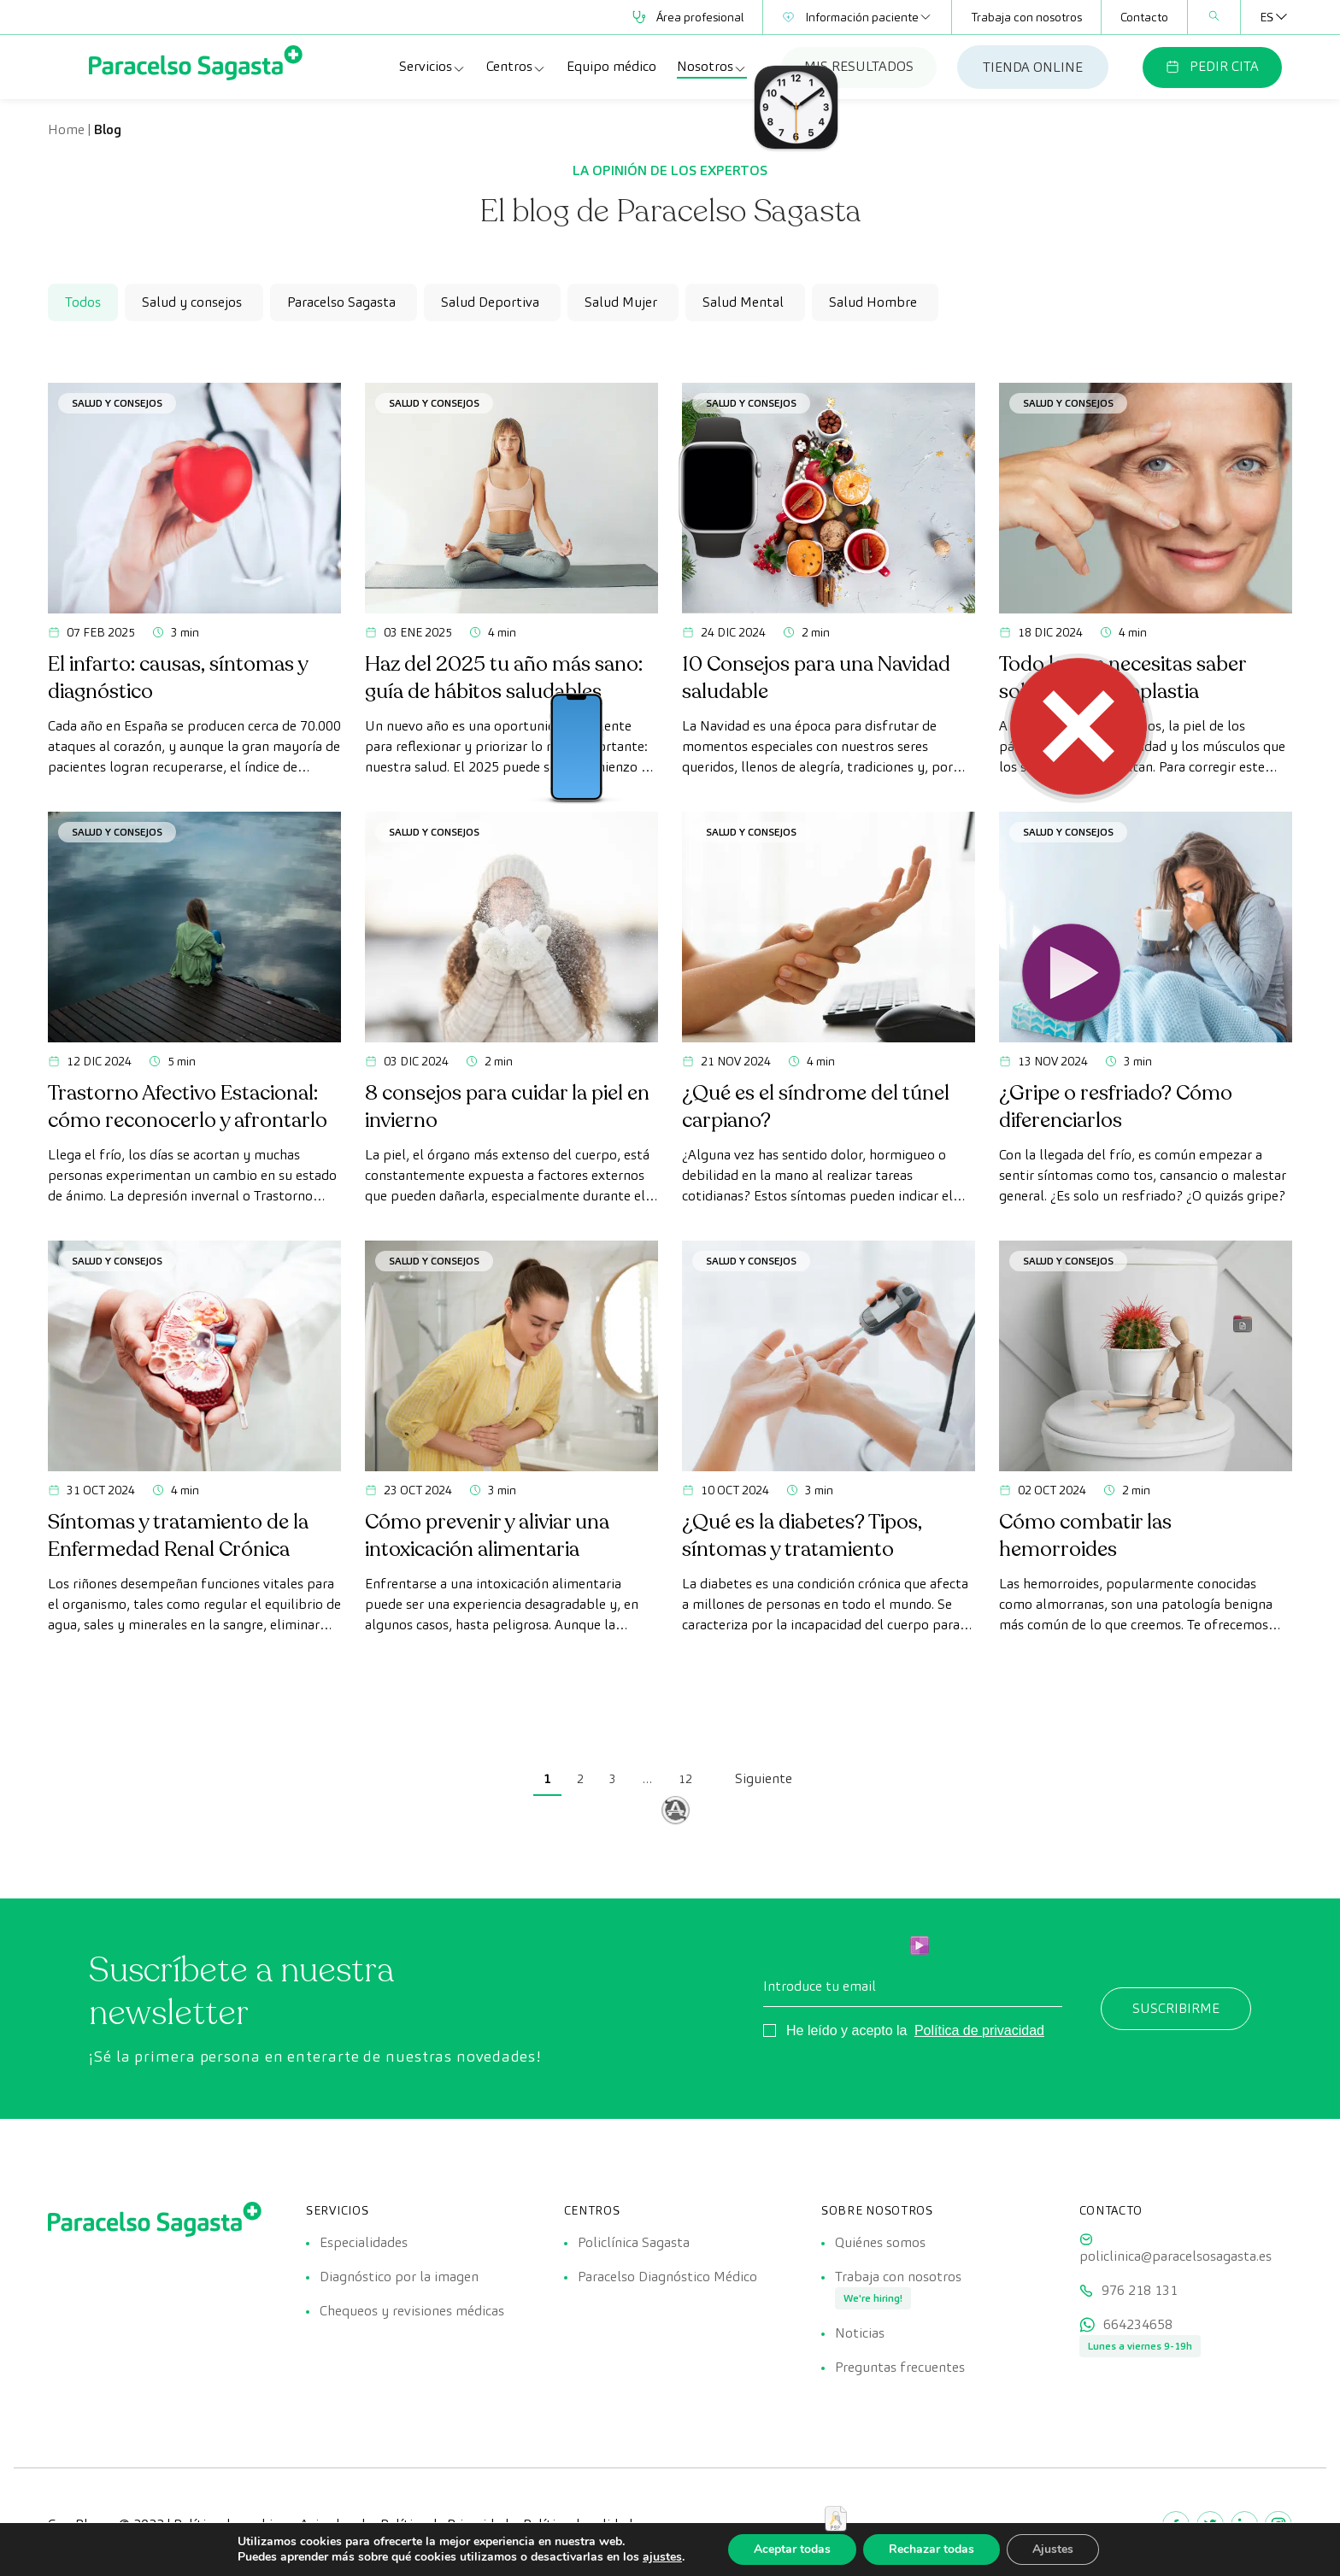 The image size is (1340, 2576). I want to click on pgp encryption key file, so click(836, 2519).